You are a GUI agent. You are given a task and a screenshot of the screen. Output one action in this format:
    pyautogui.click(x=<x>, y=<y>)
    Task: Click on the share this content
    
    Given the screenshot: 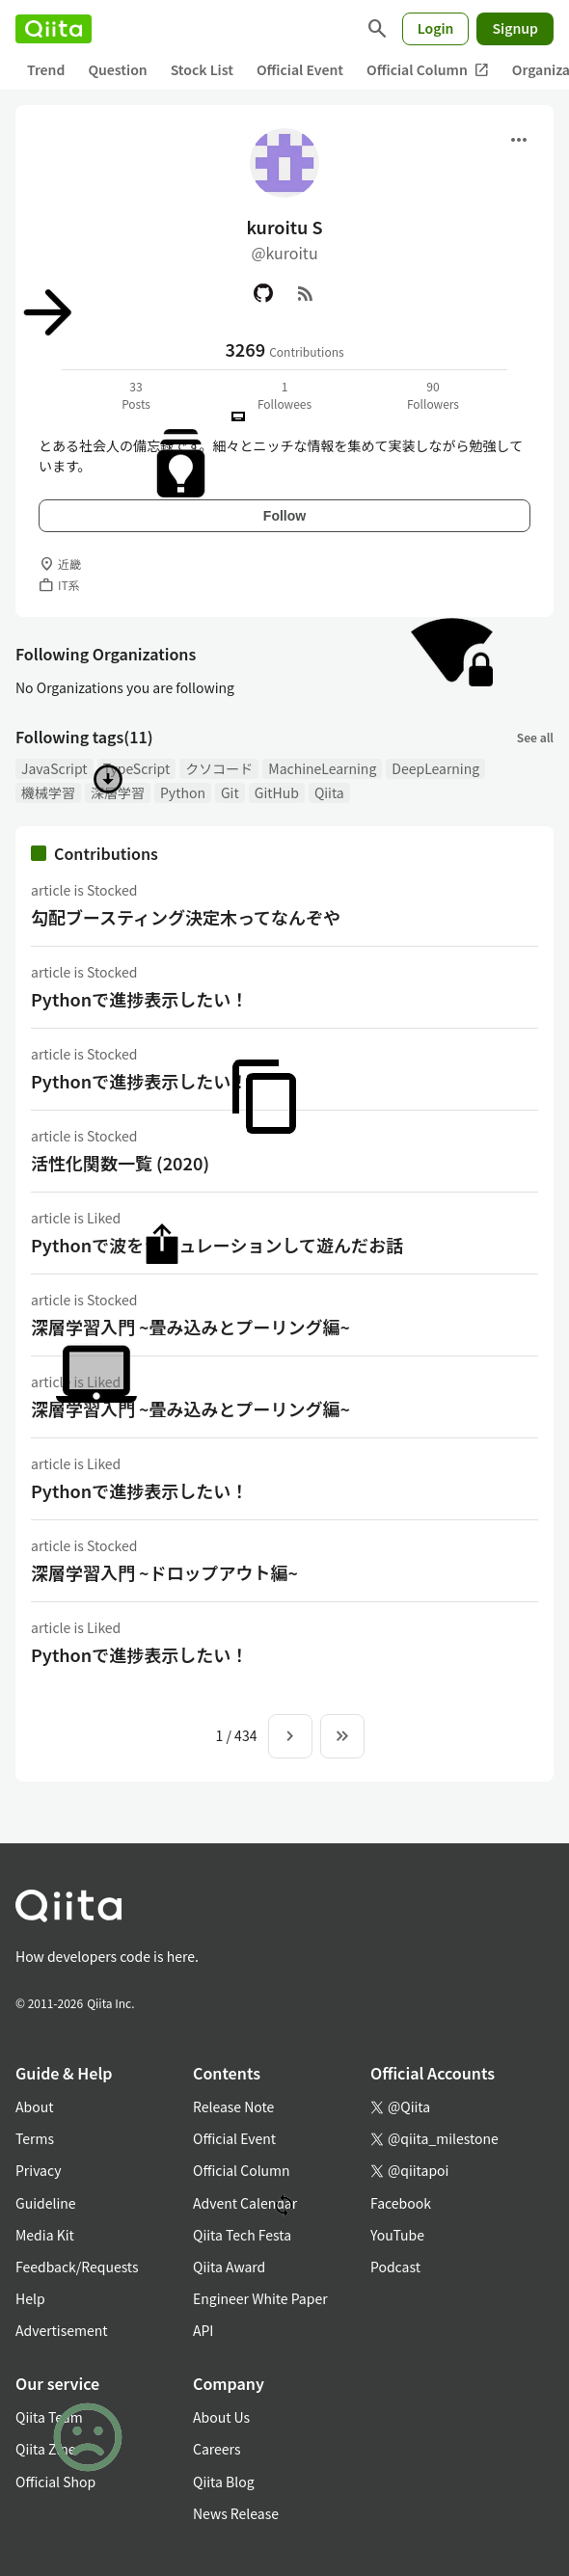 What is the action you would take?
    pyautogui.click(x=162, y=1244)
    